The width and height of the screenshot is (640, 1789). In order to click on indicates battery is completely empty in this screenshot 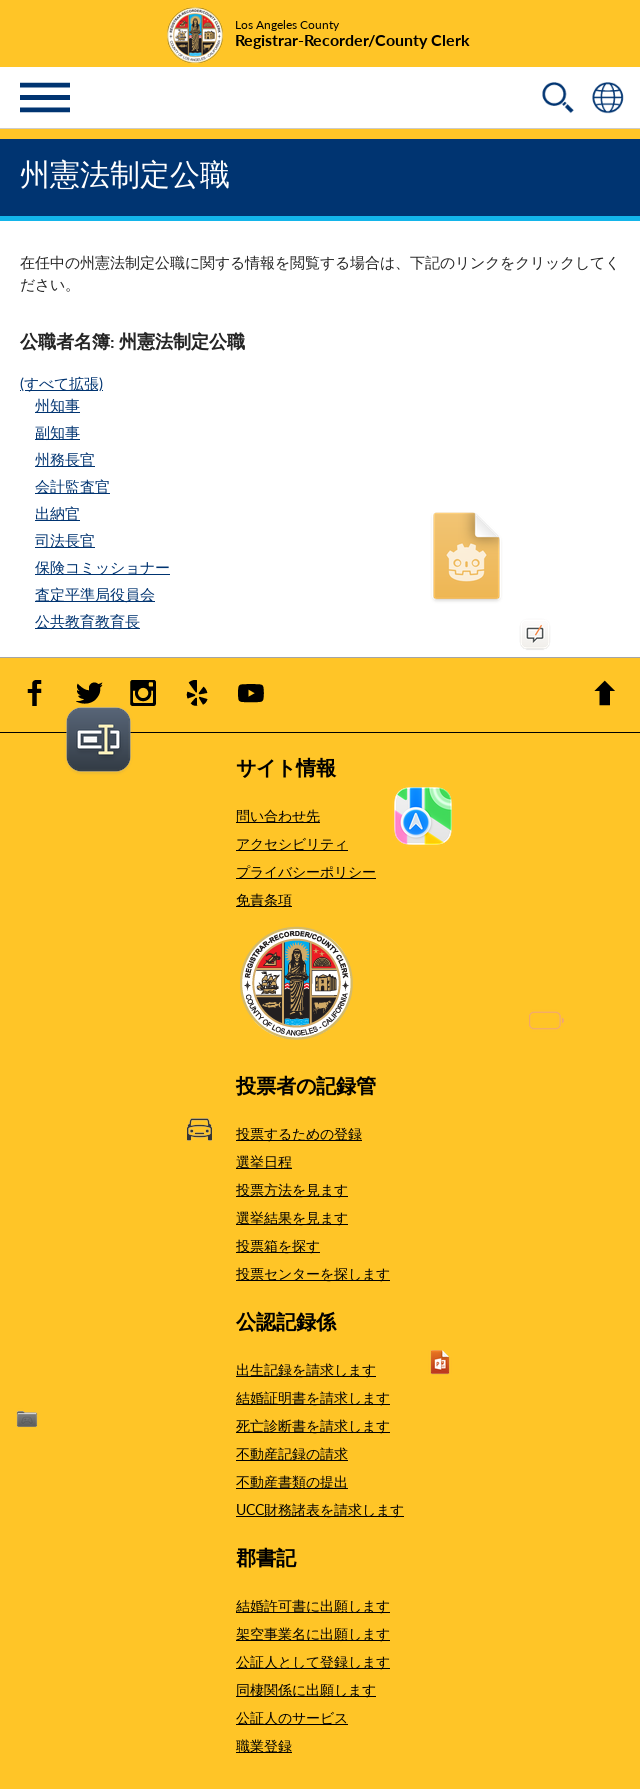, I will do `click(546, 1020)`.